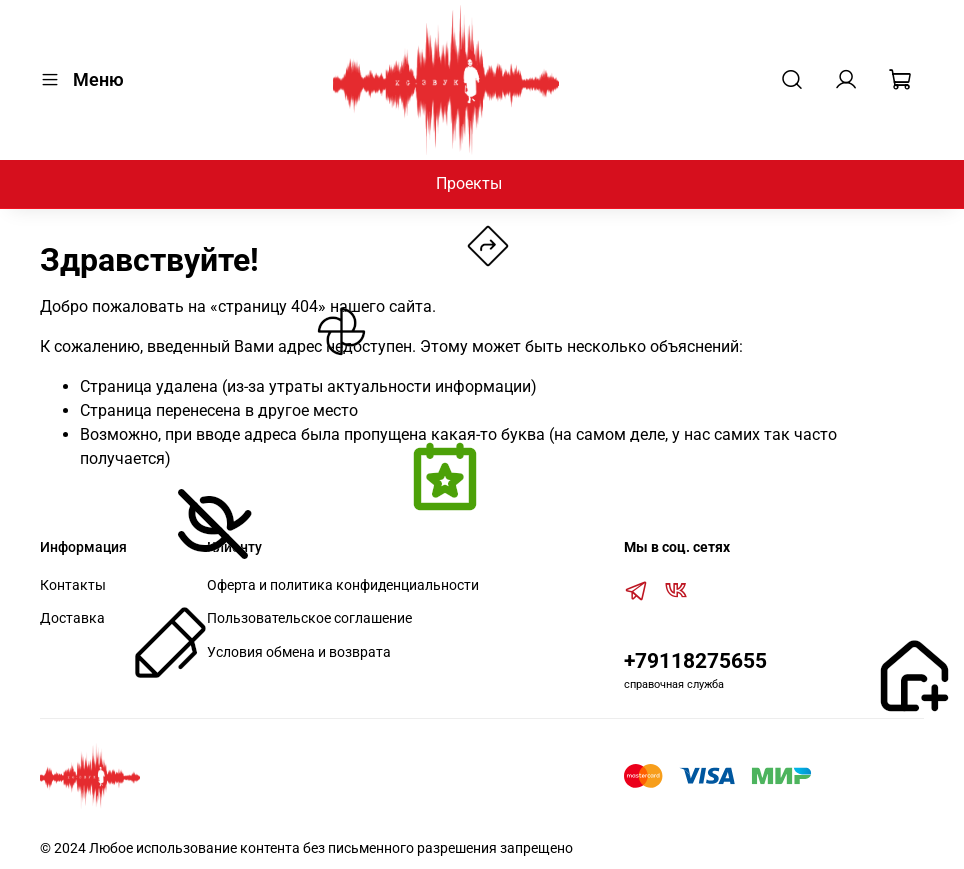 The width and height of the screenshot is (964, 869). I want to click on indicates an upcoming turn or direction change, so click(488, 246).